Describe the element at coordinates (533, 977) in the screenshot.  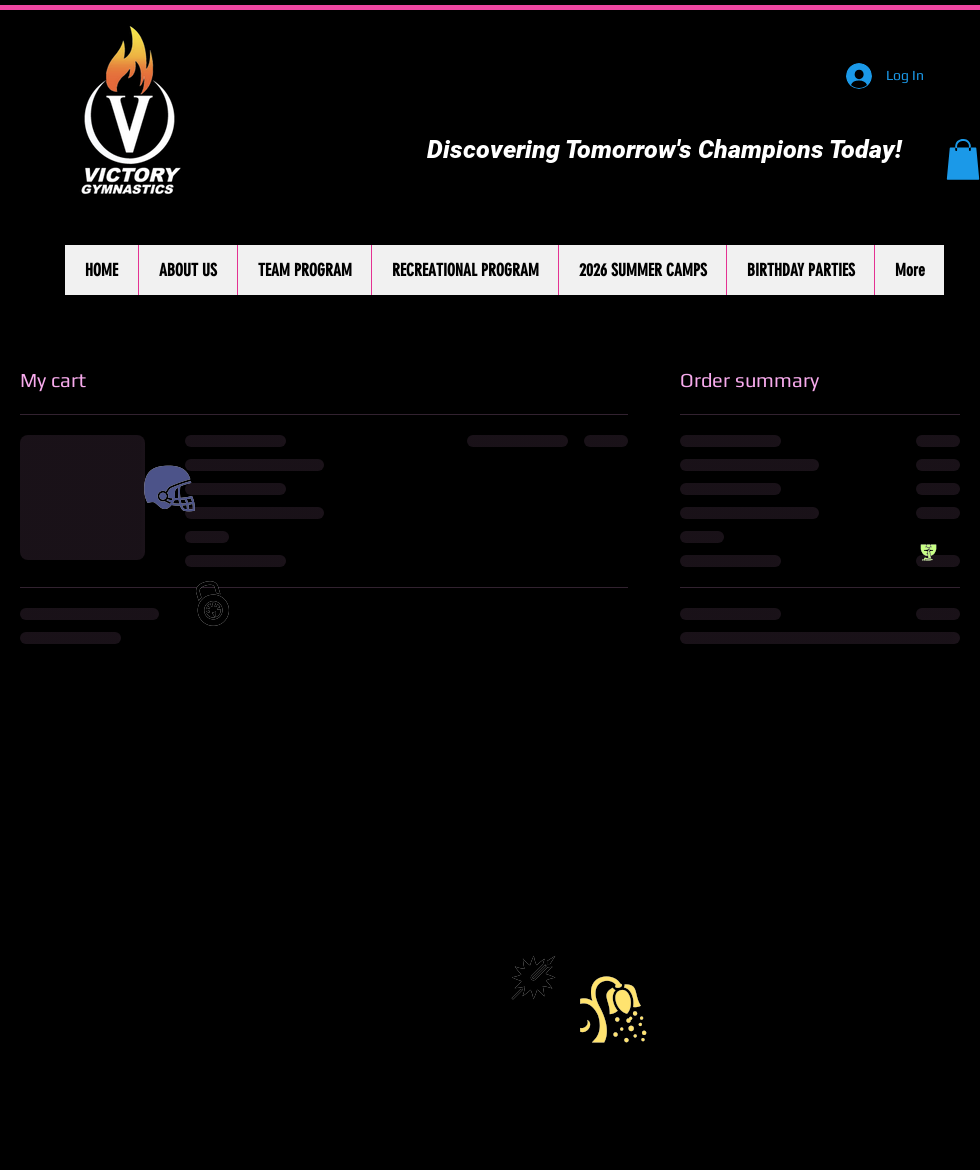
I see `sun-based weapon or solar attack ability` at that location.